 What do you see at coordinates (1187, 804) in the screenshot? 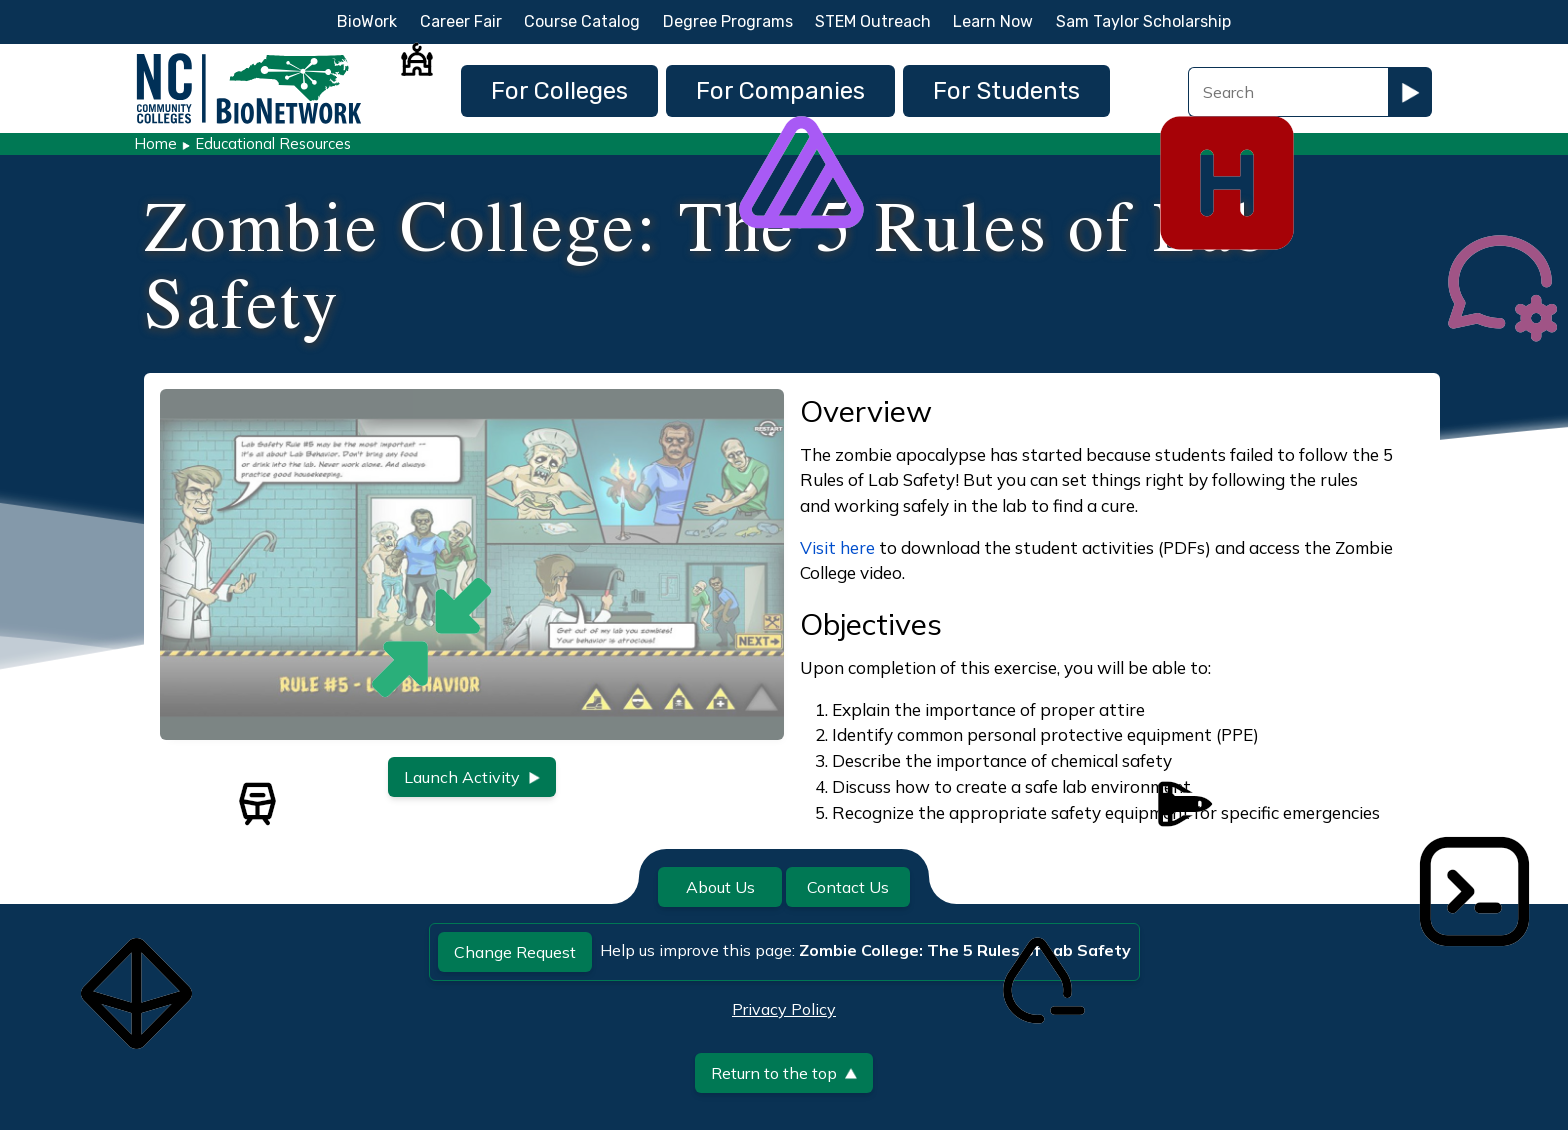
I see `launch or deploy an application` at bounding box center [1187, 804].